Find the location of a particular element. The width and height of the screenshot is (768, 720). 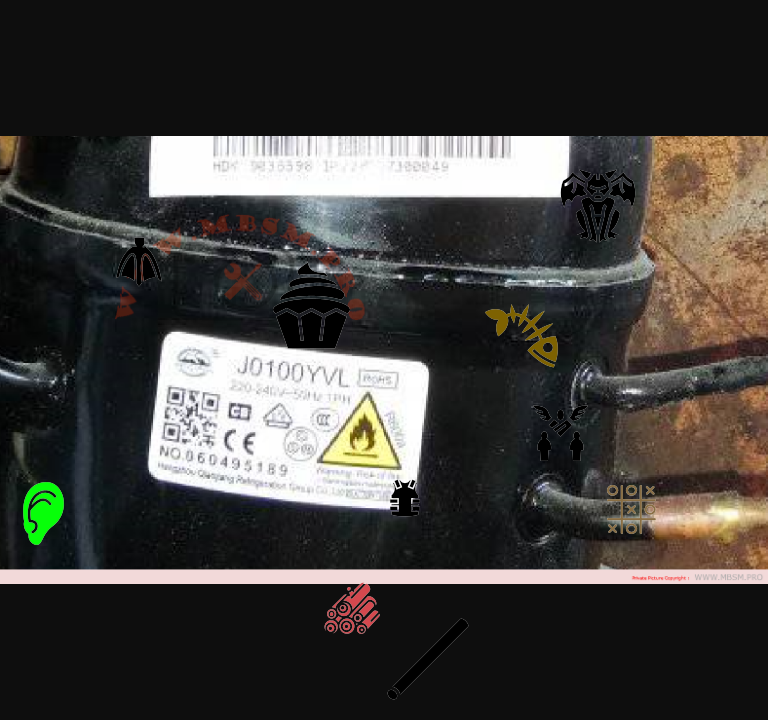

access bakery or dessert options is located at coordinates (311, 303).